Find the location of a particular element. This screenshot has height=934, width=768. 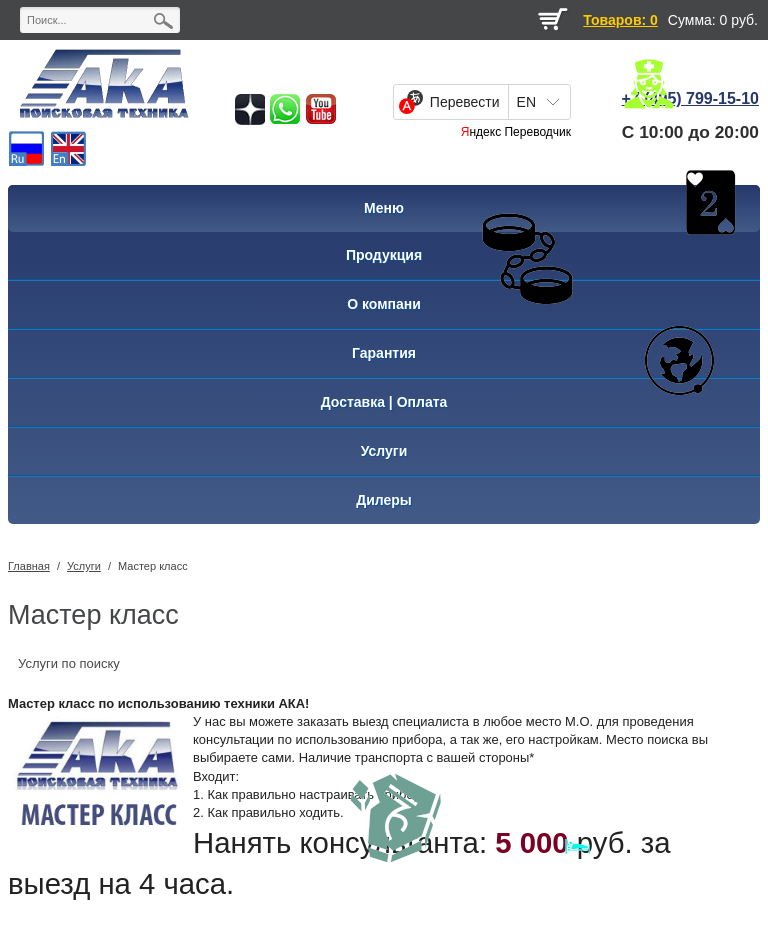

access healthcare or medical services is located at coordinates (649, 84).